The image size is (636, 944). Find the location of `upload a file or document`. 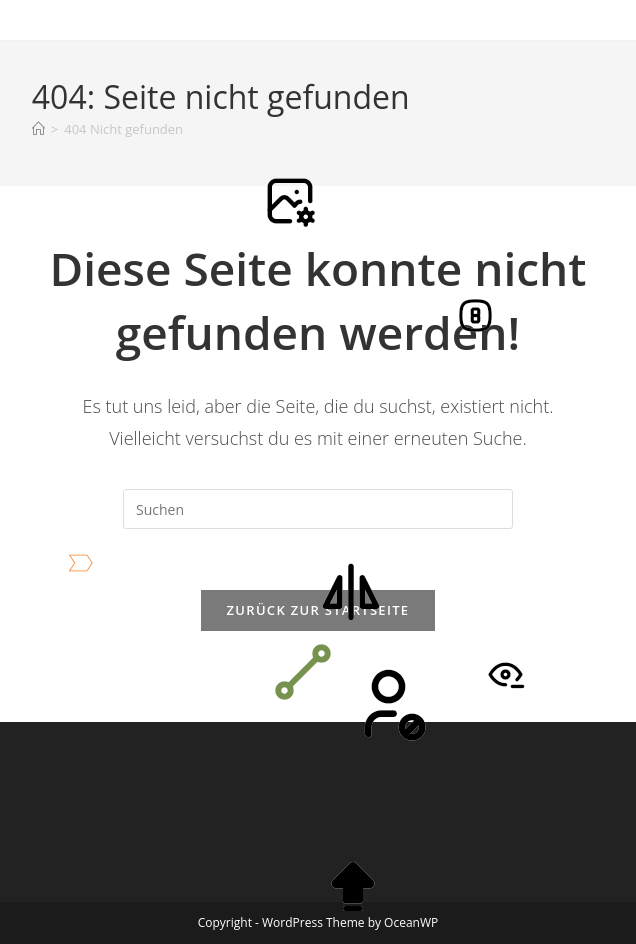

upload a file or document is located at coordinates (353, 886).